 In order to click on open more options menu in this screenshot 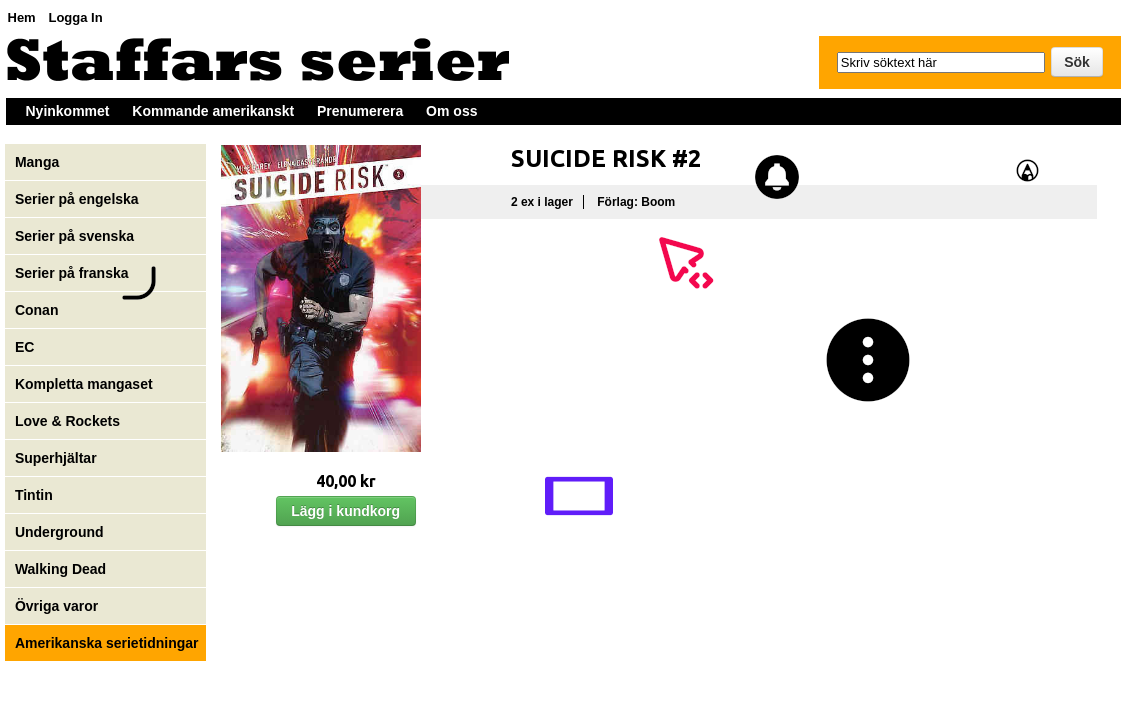, I will do `click(868, 360)`.